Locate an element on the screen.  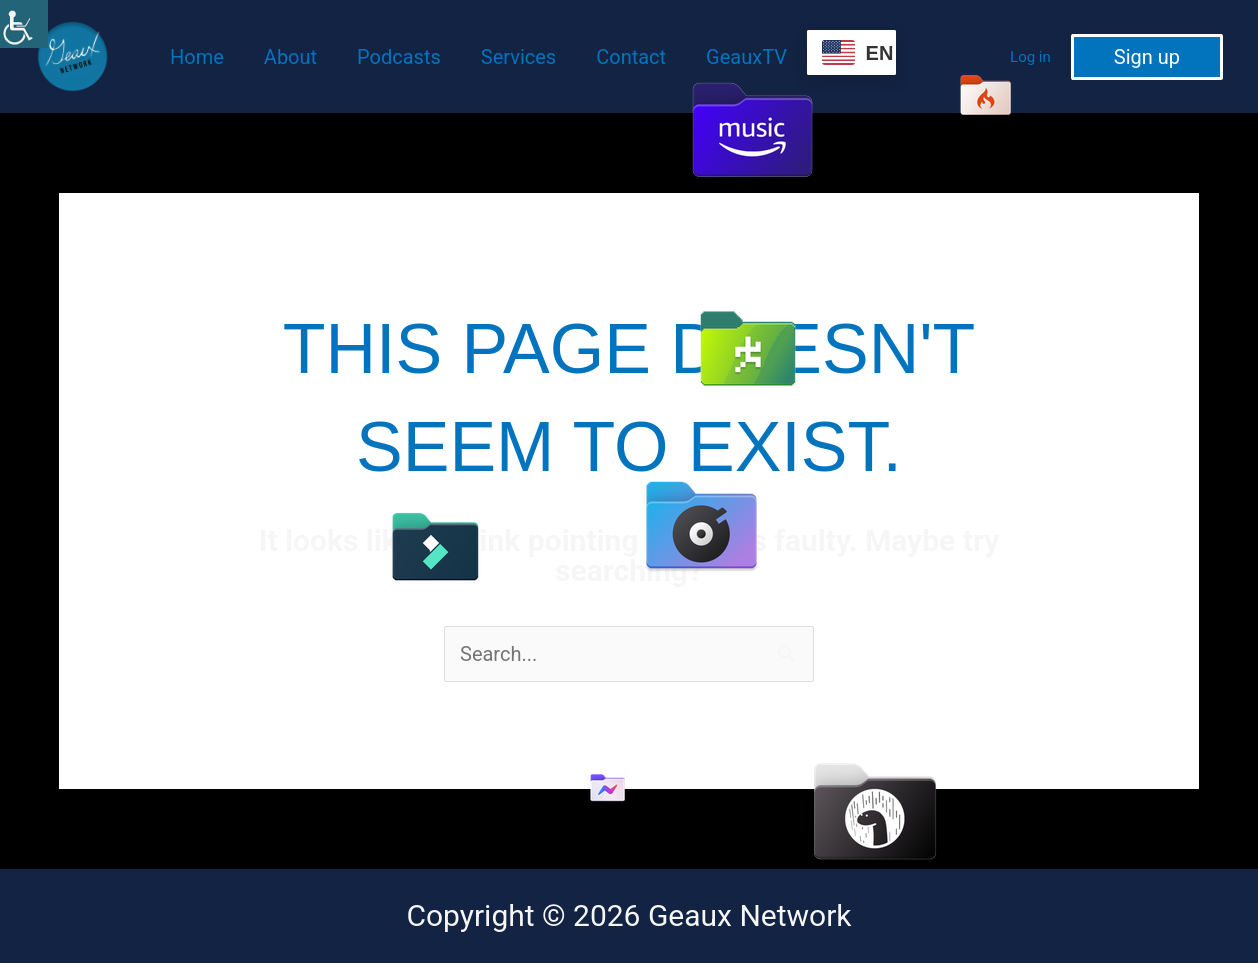
open your GameJolt games folder is located at coordinates (748, 351).